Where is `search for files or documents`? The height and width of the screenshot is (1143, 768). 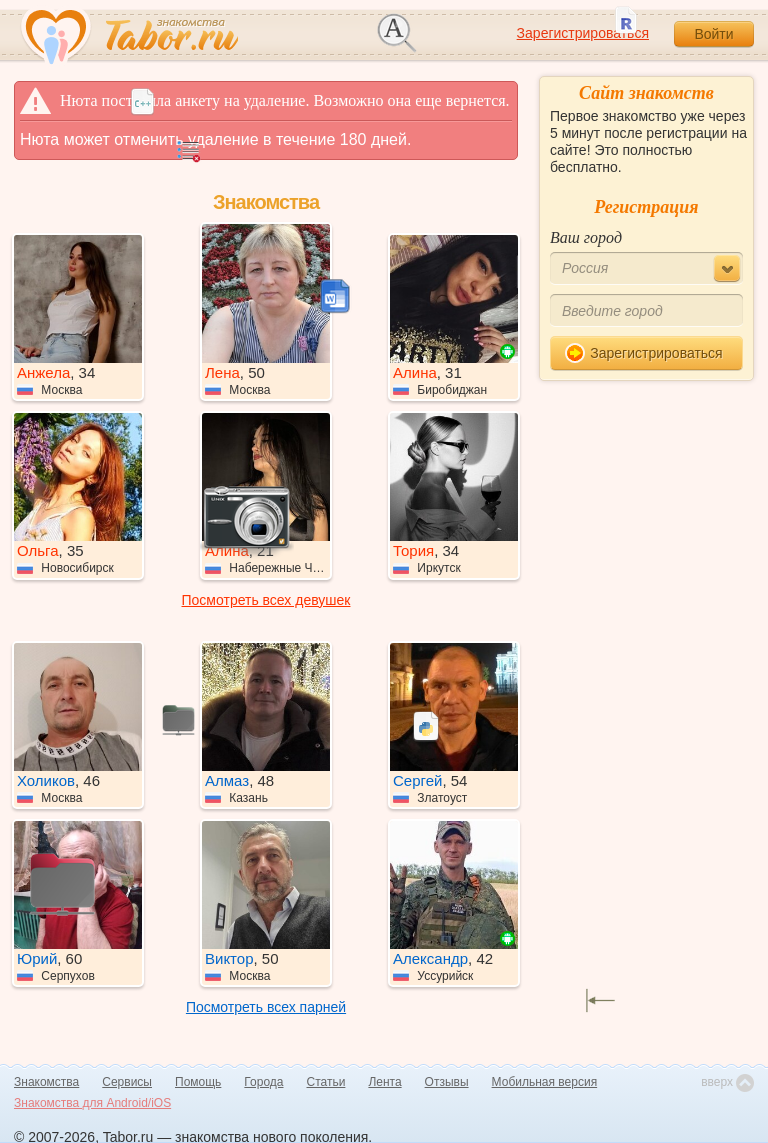
search for files or documents is located at coordinates (396, 32).